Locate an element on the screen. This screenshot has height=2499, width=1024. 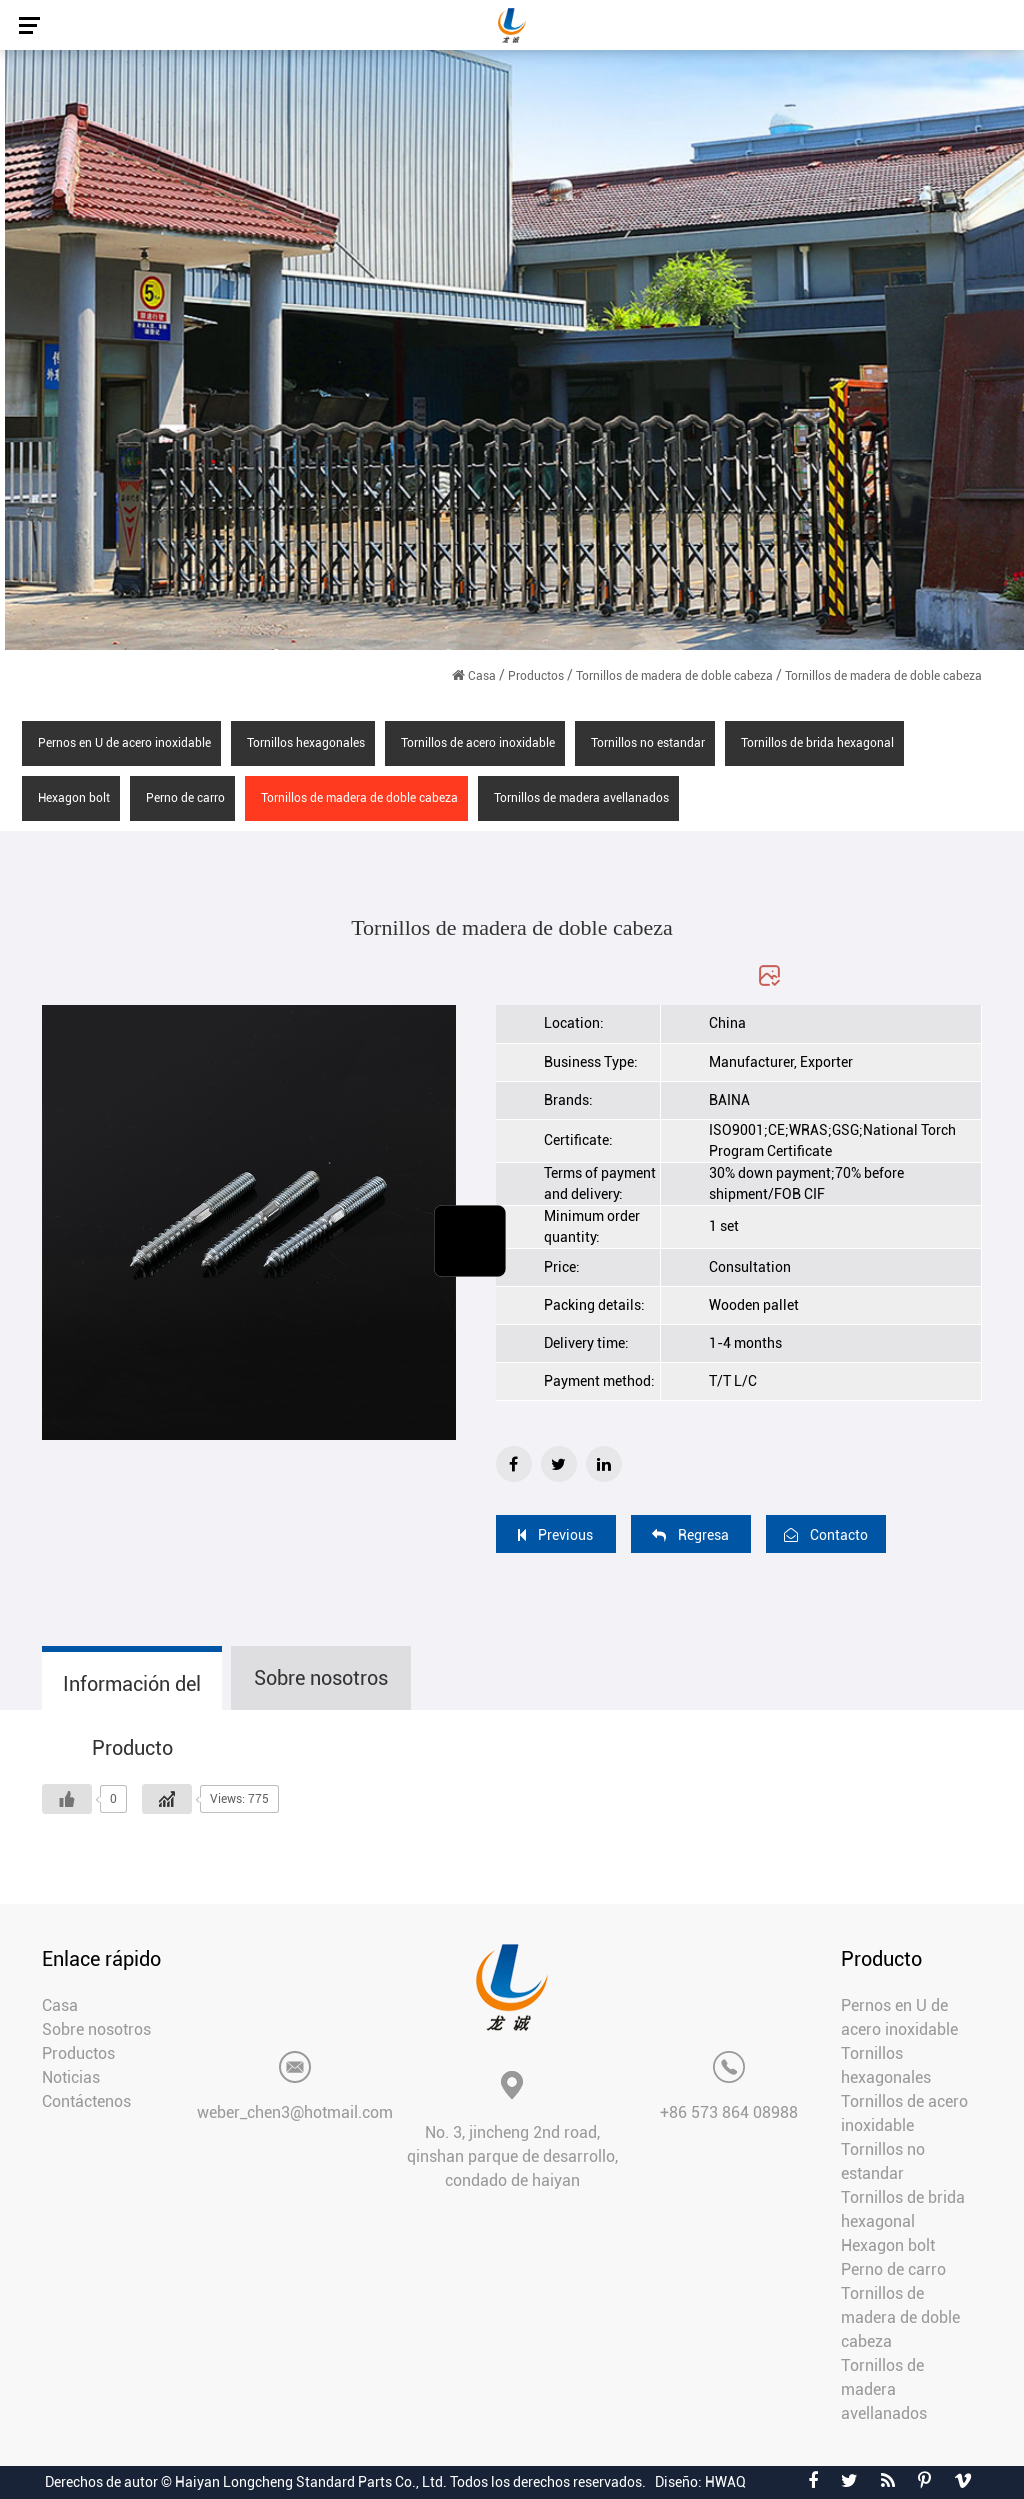
stop media playback is located at coordinates (470, 1241).